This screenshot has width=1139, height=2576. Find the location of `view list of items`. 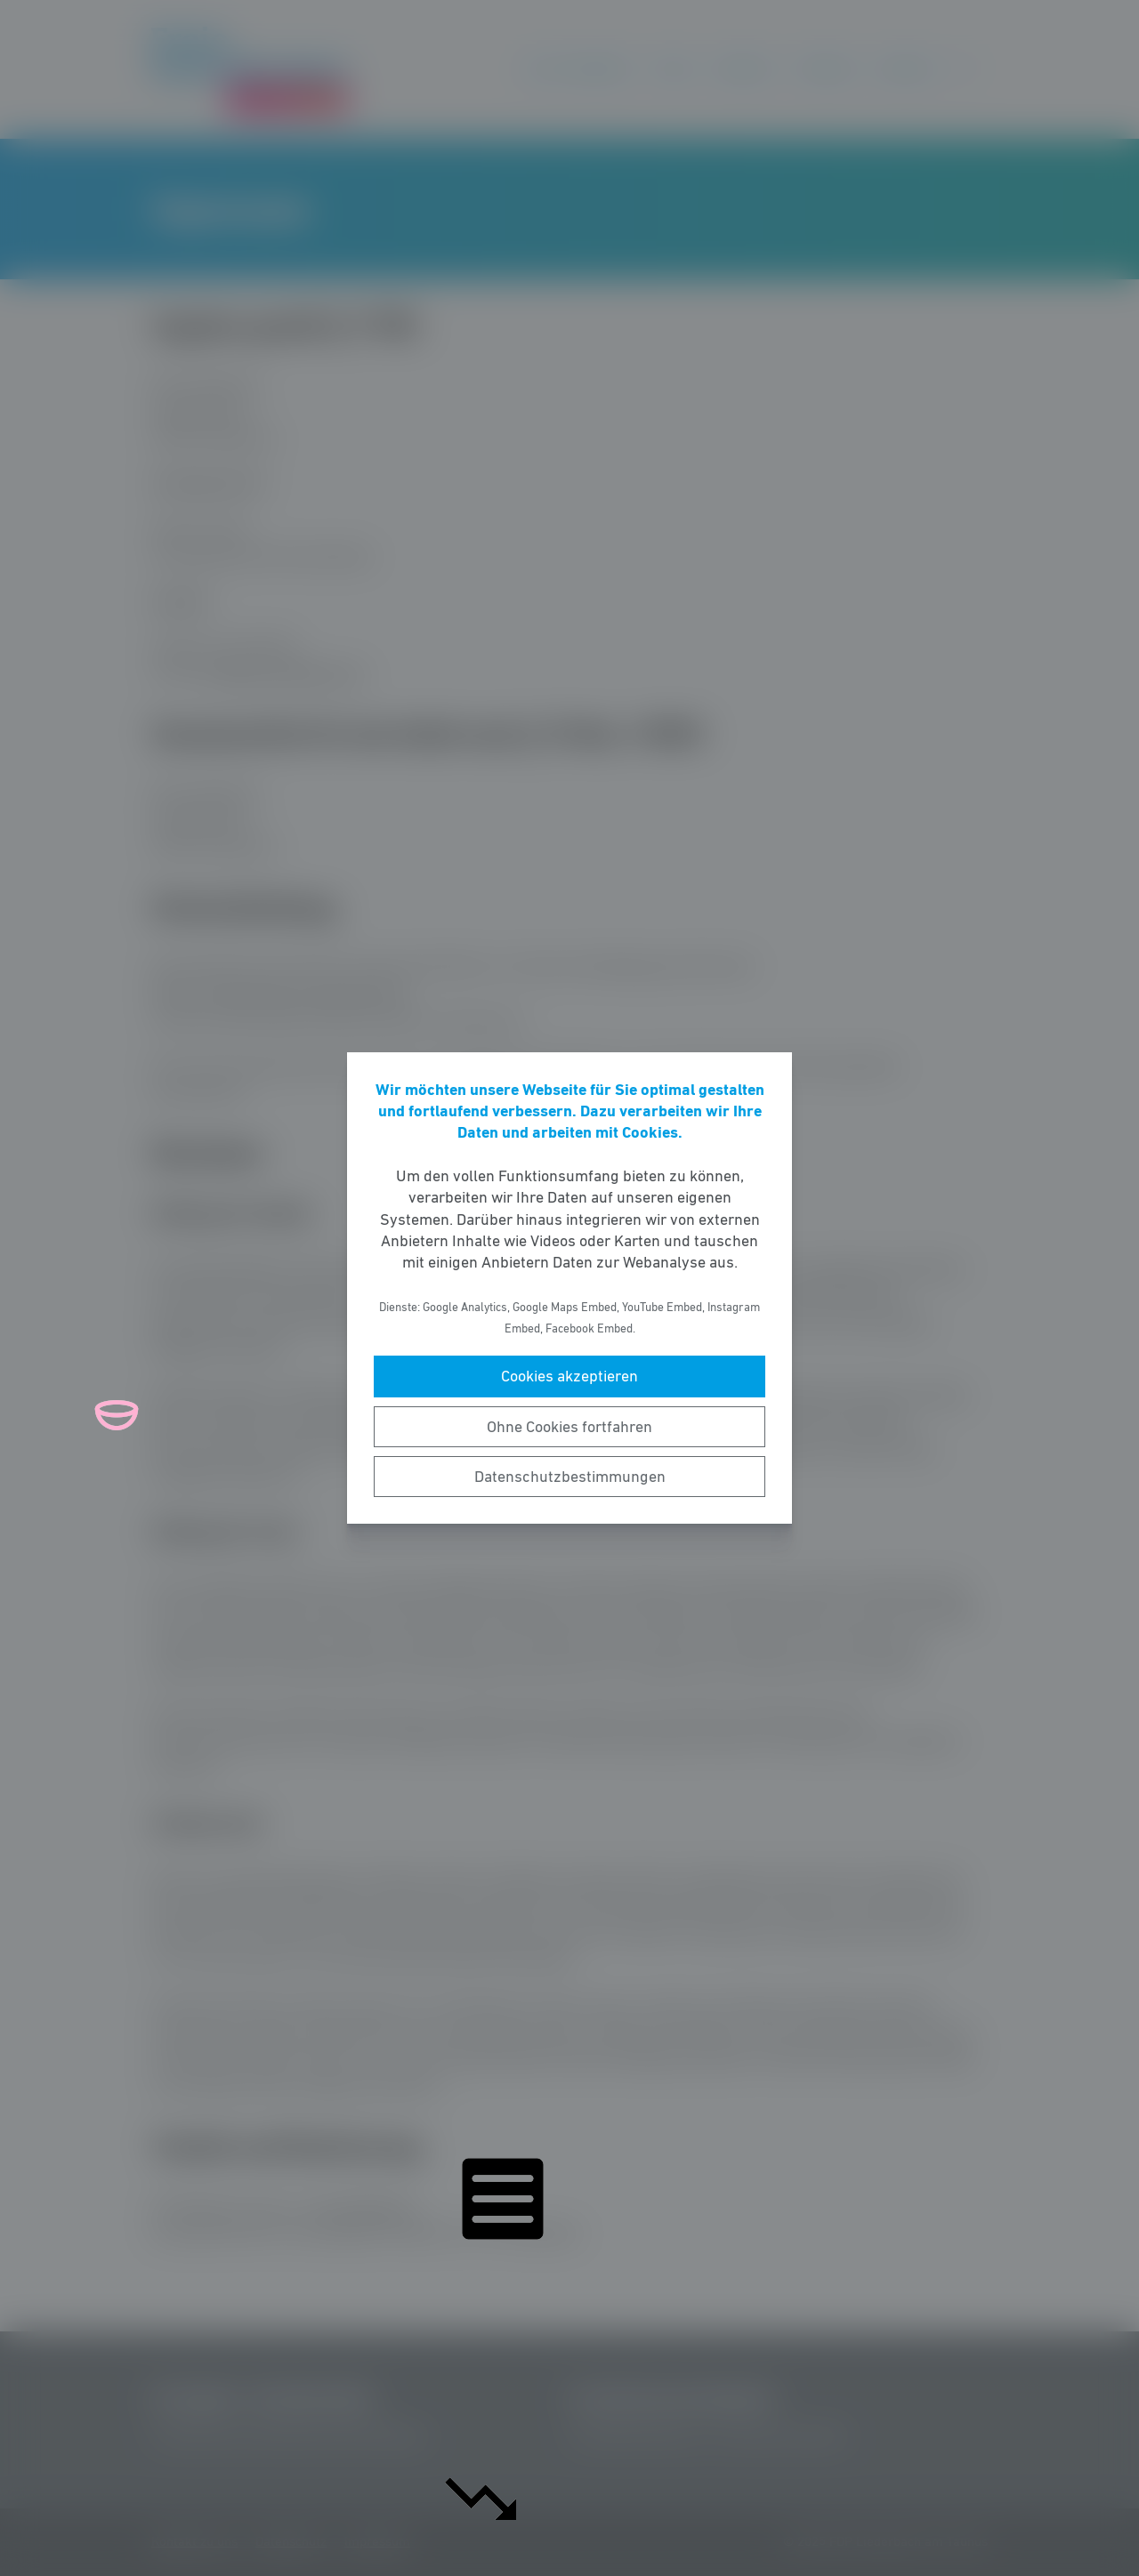

view list of items is located at coordinates (503, 2199).